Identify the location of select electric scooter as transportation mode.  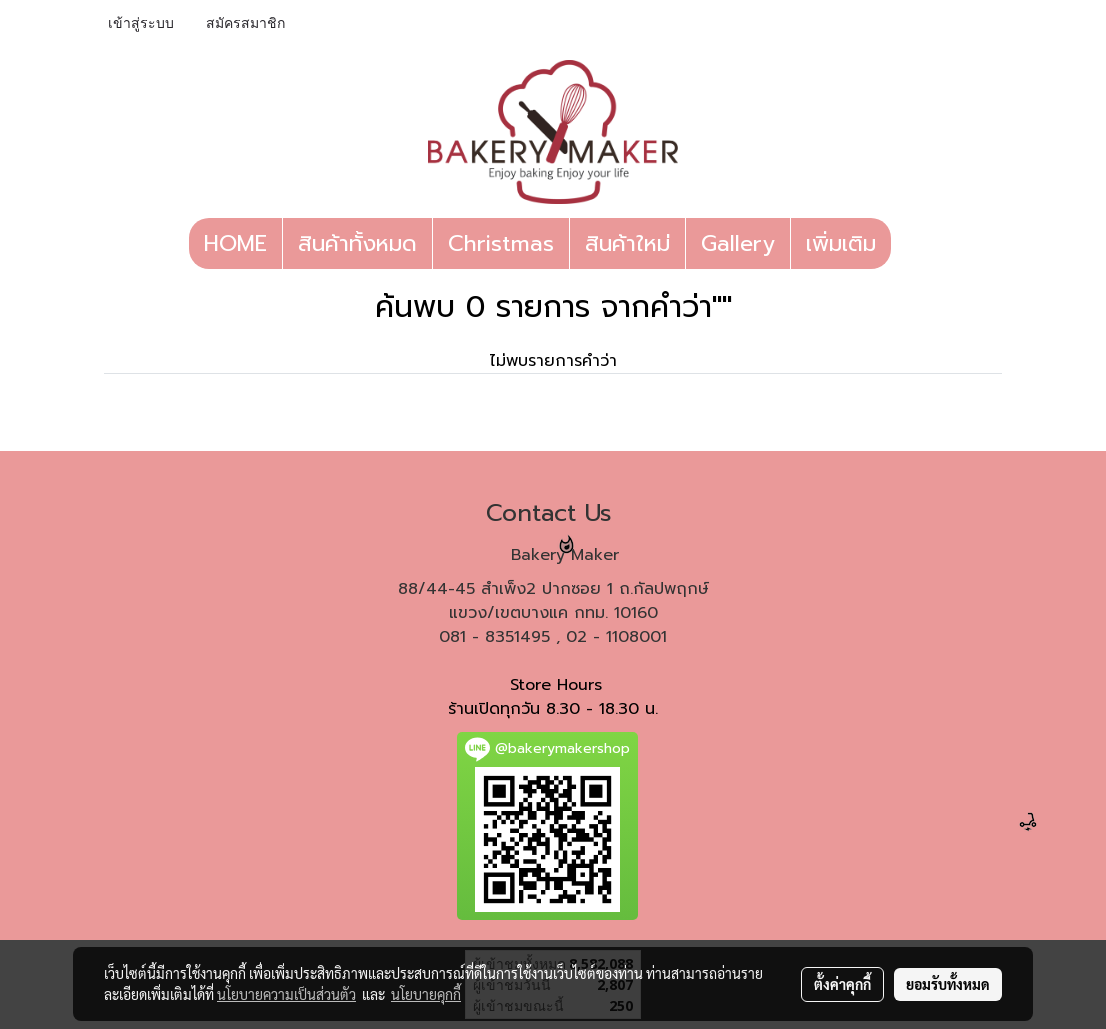
(1028, 822).